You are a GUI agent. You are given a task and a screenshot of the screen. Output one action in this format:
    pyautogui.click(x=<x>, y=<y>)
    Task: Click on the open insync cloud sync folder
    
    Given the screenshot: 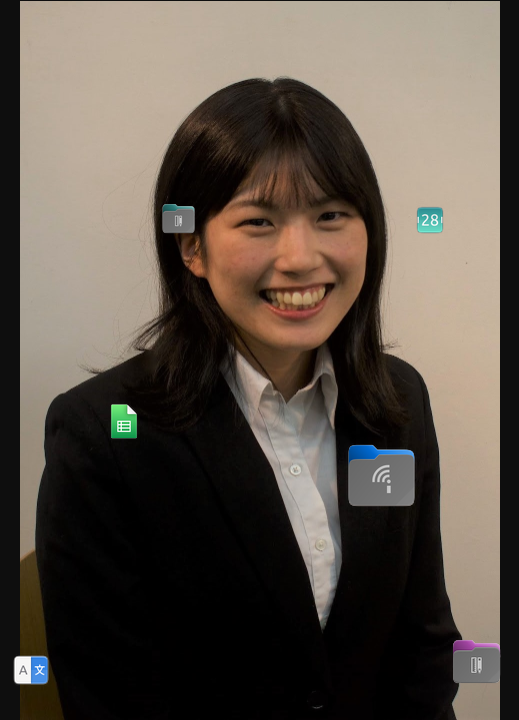 What is the action you would take?
    pyautogui.click(x=381, y=475)
    